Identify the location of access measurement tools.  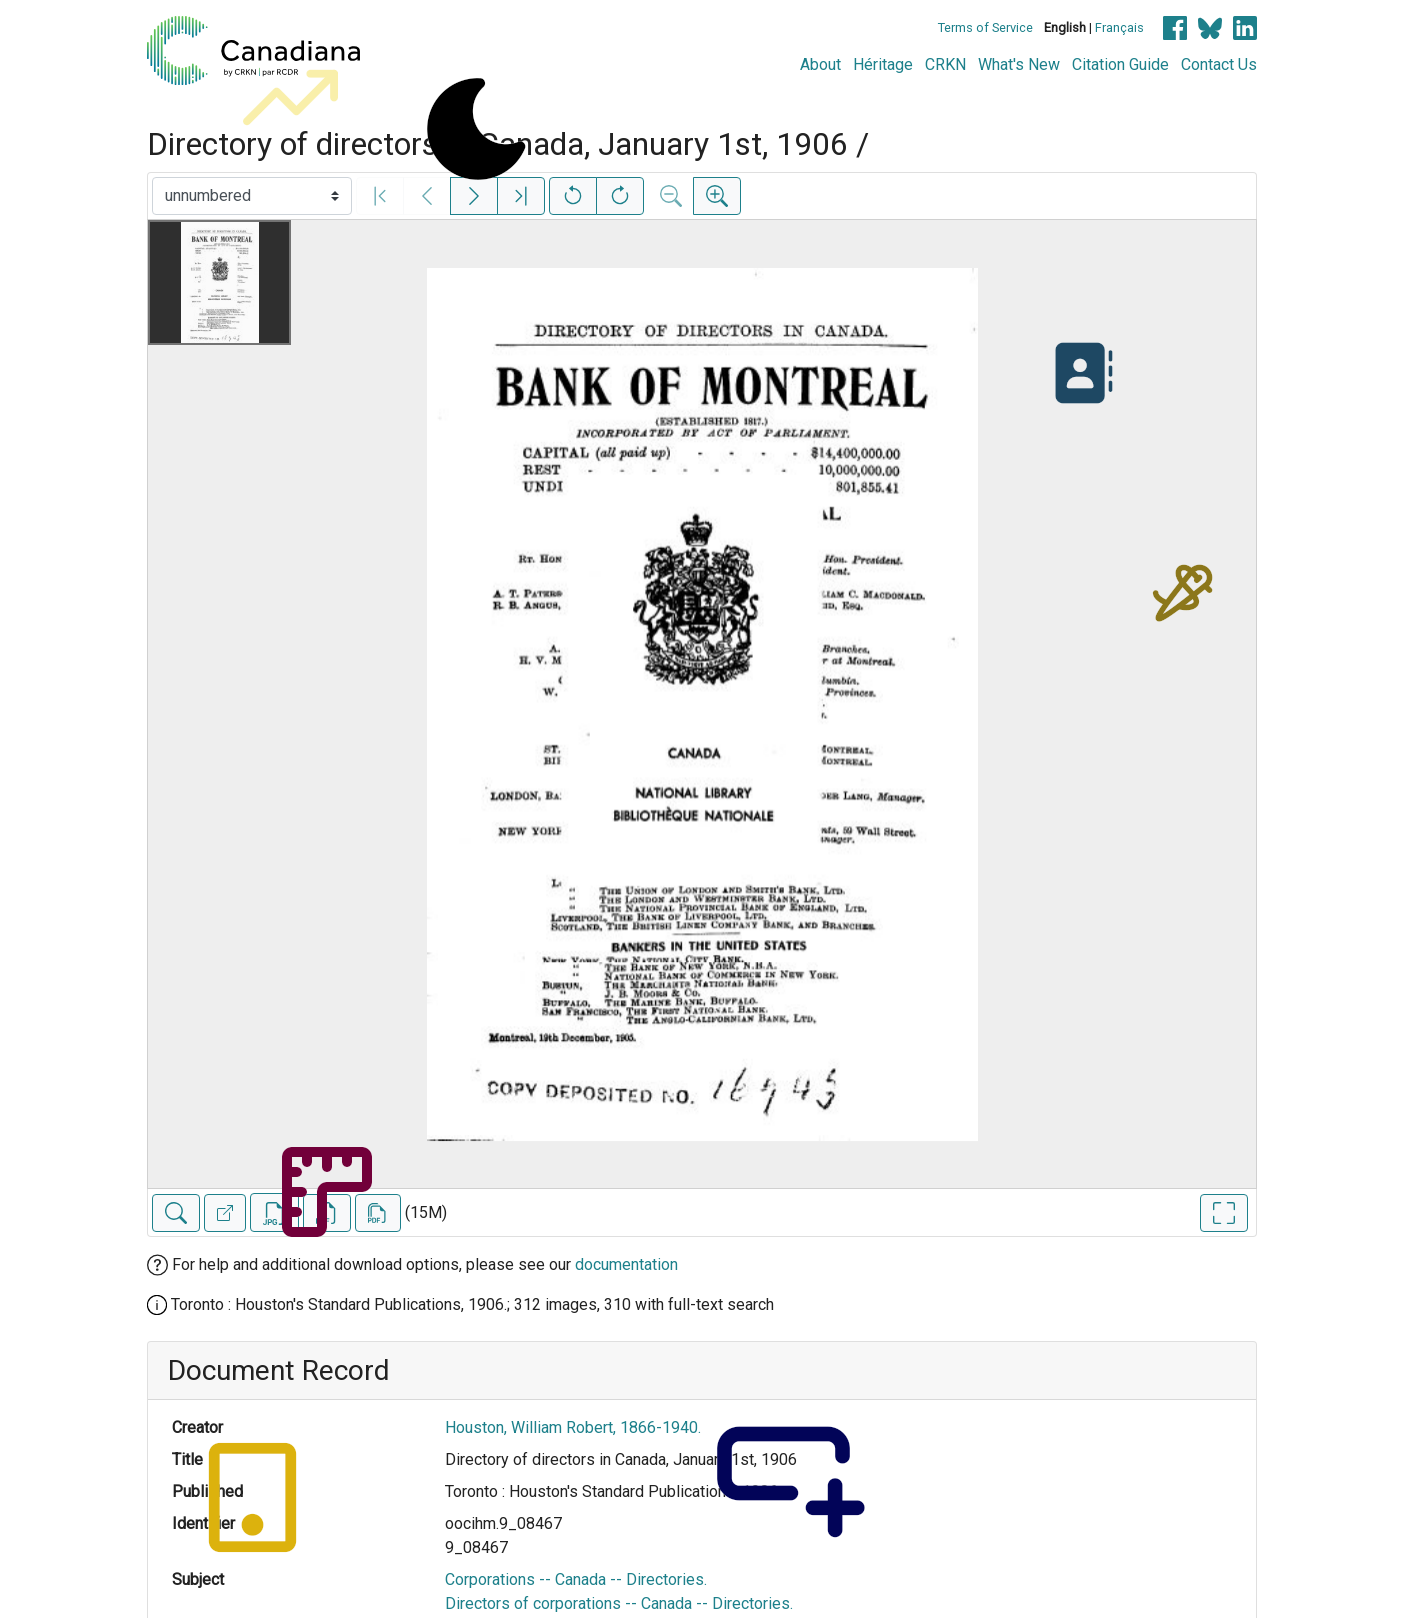
(327, 1192).